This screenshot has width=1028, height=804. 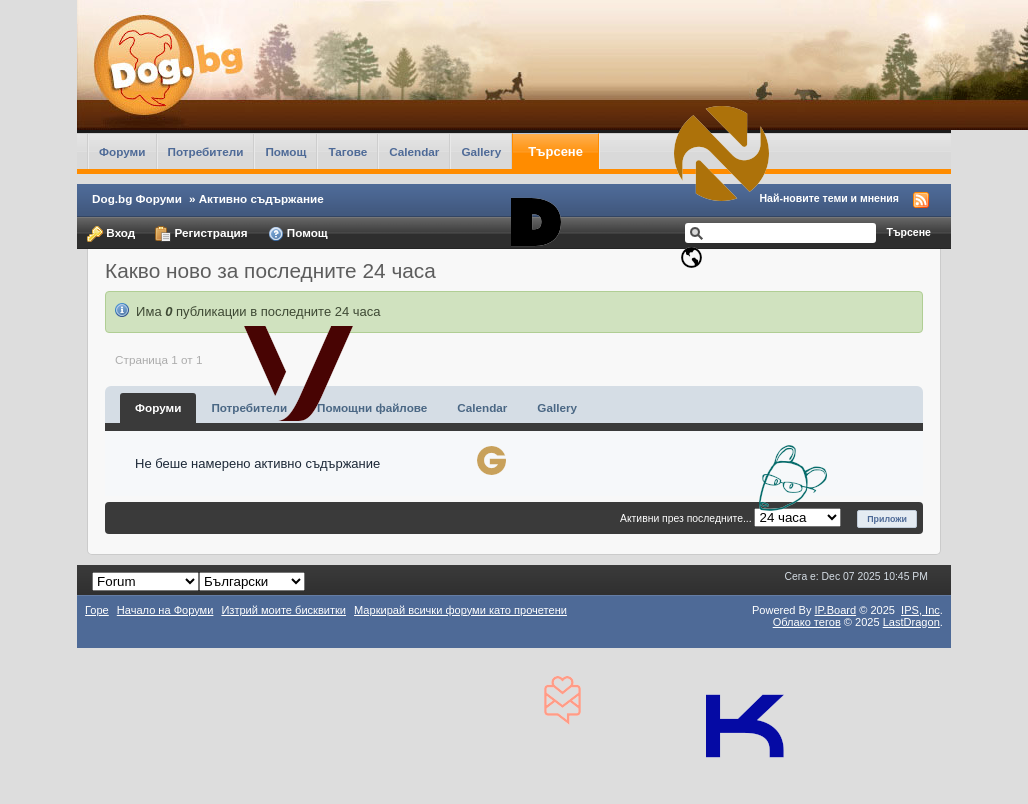 I want to click on DMM.com logo, so click(x=536, y=222).